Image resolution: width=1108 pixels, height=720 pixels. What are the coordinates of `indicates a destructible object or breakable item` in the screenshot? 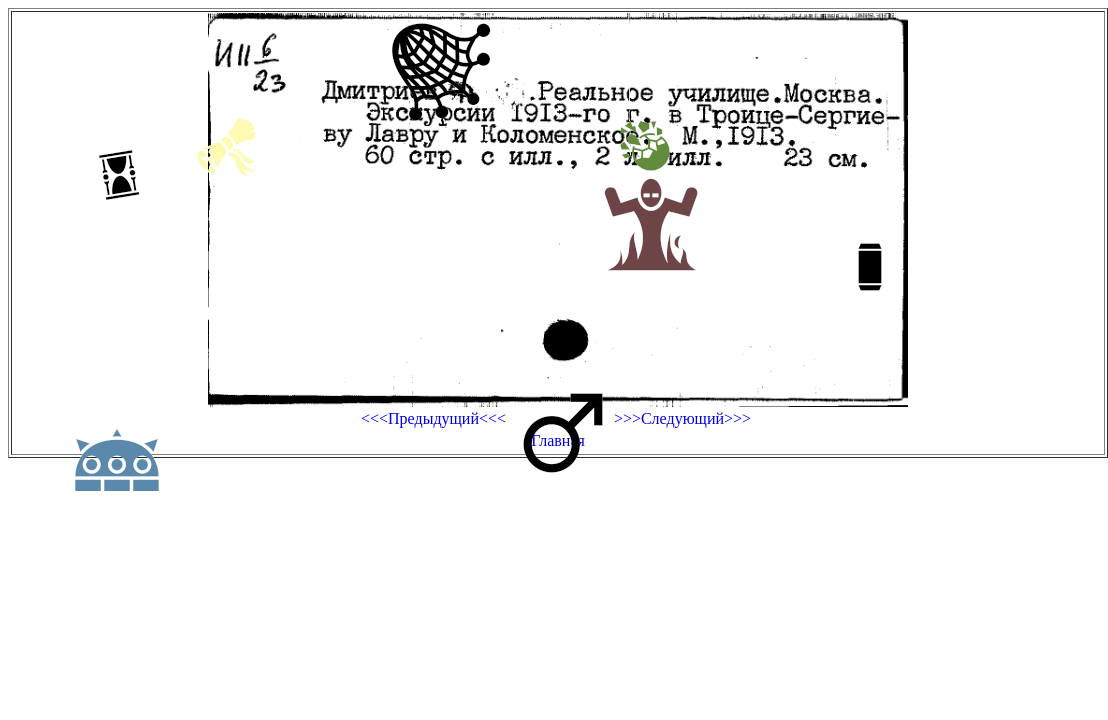 It's located at (645, 146).